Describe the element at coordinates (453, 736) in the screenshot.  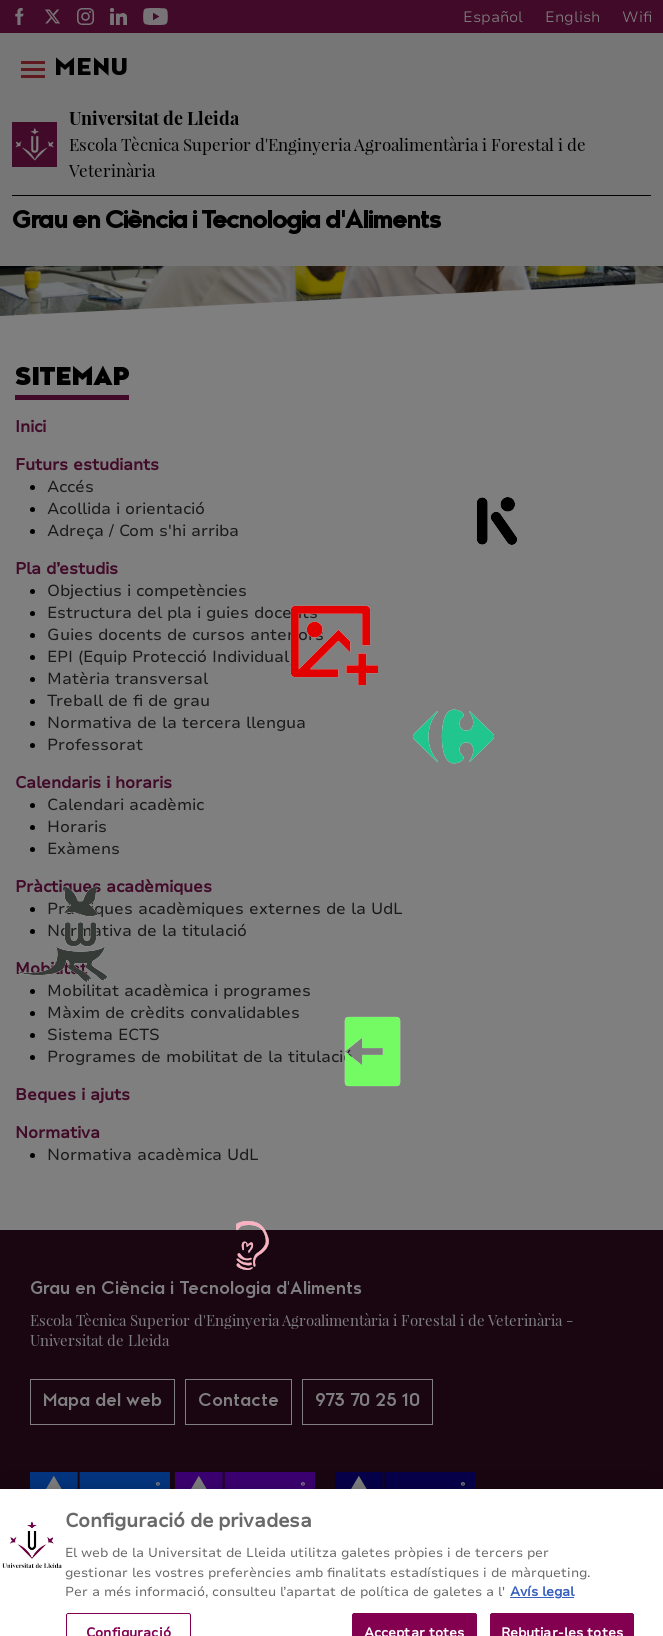
I see `open the Carrefour shopping app` at that location.